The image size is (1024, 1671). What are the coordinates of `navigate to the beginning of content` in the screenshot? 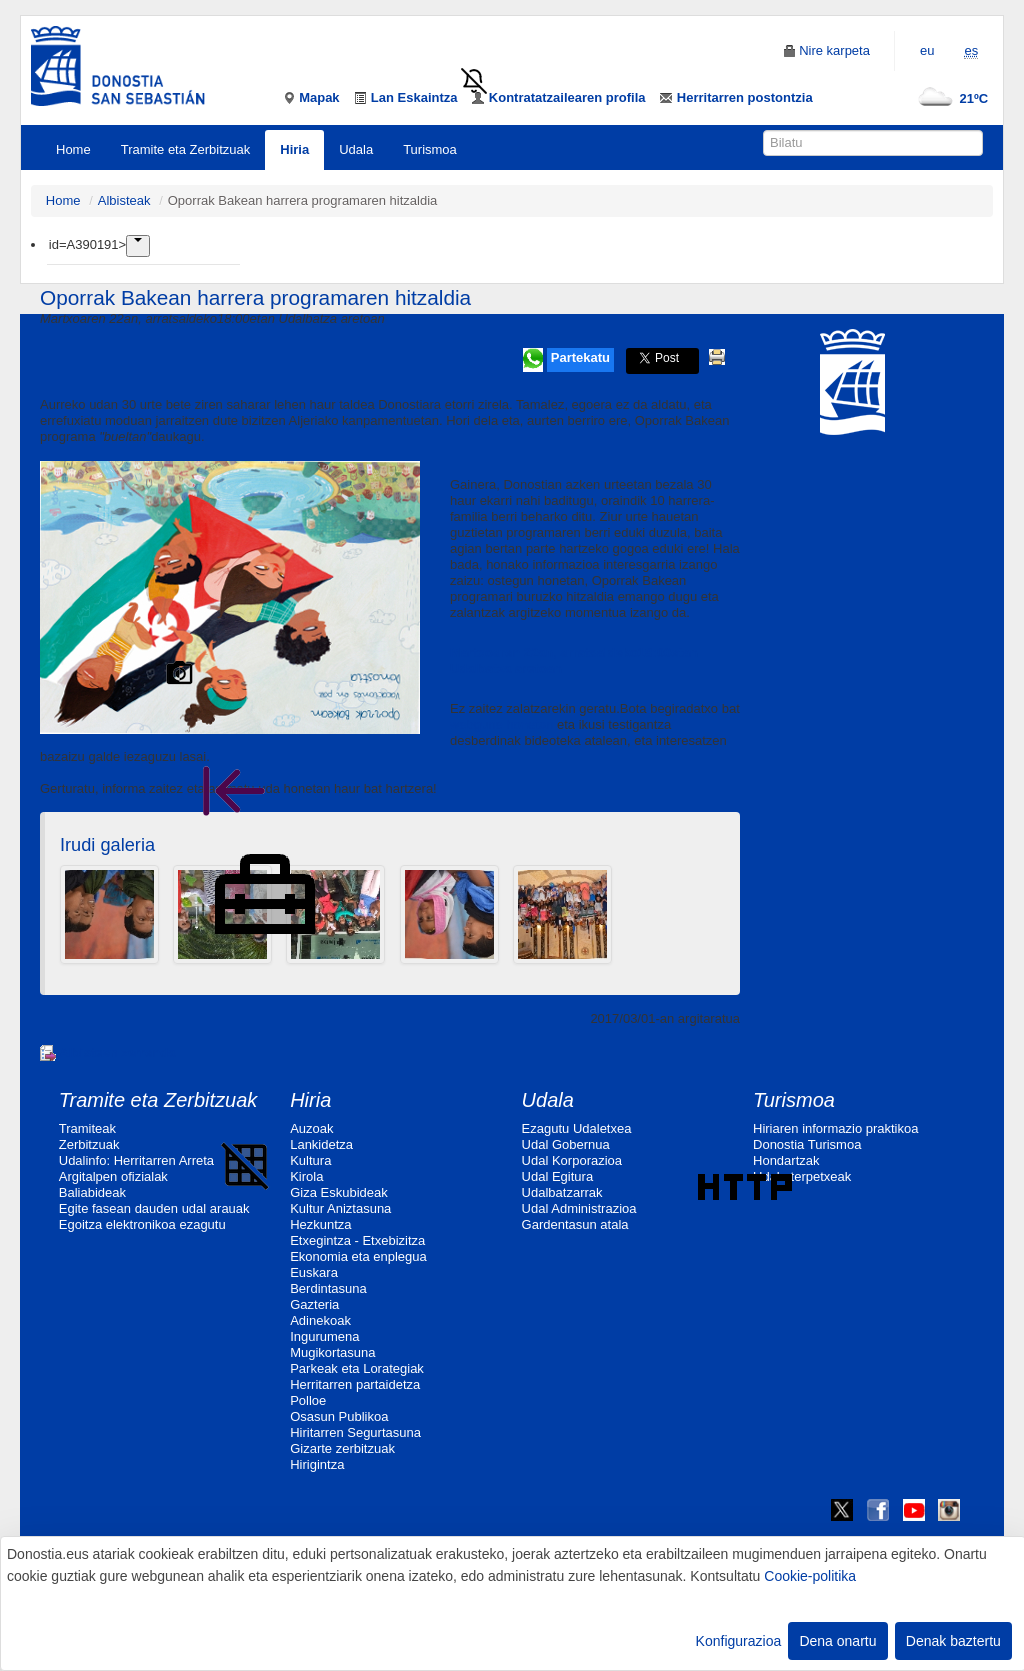 It's located at (234, 791).